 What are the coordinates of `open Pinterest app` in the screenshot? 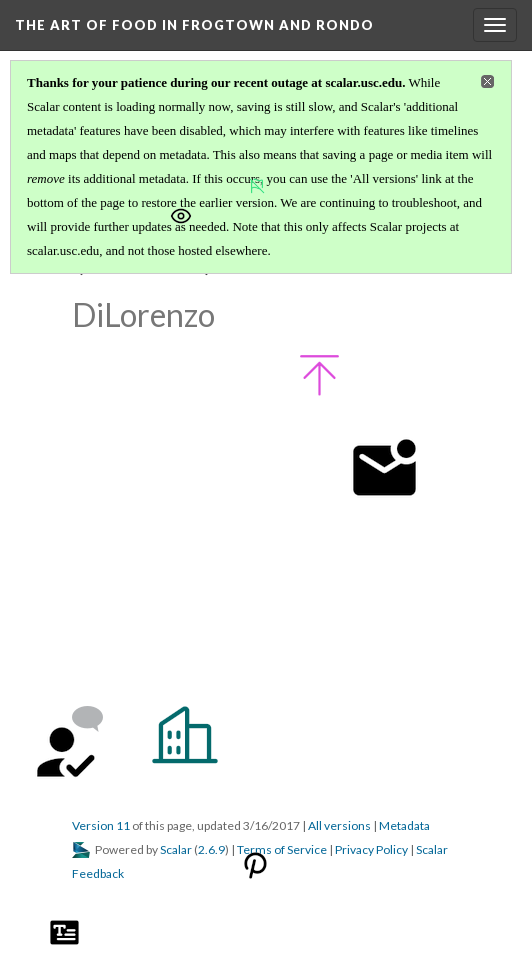 It's located at (254, 865).